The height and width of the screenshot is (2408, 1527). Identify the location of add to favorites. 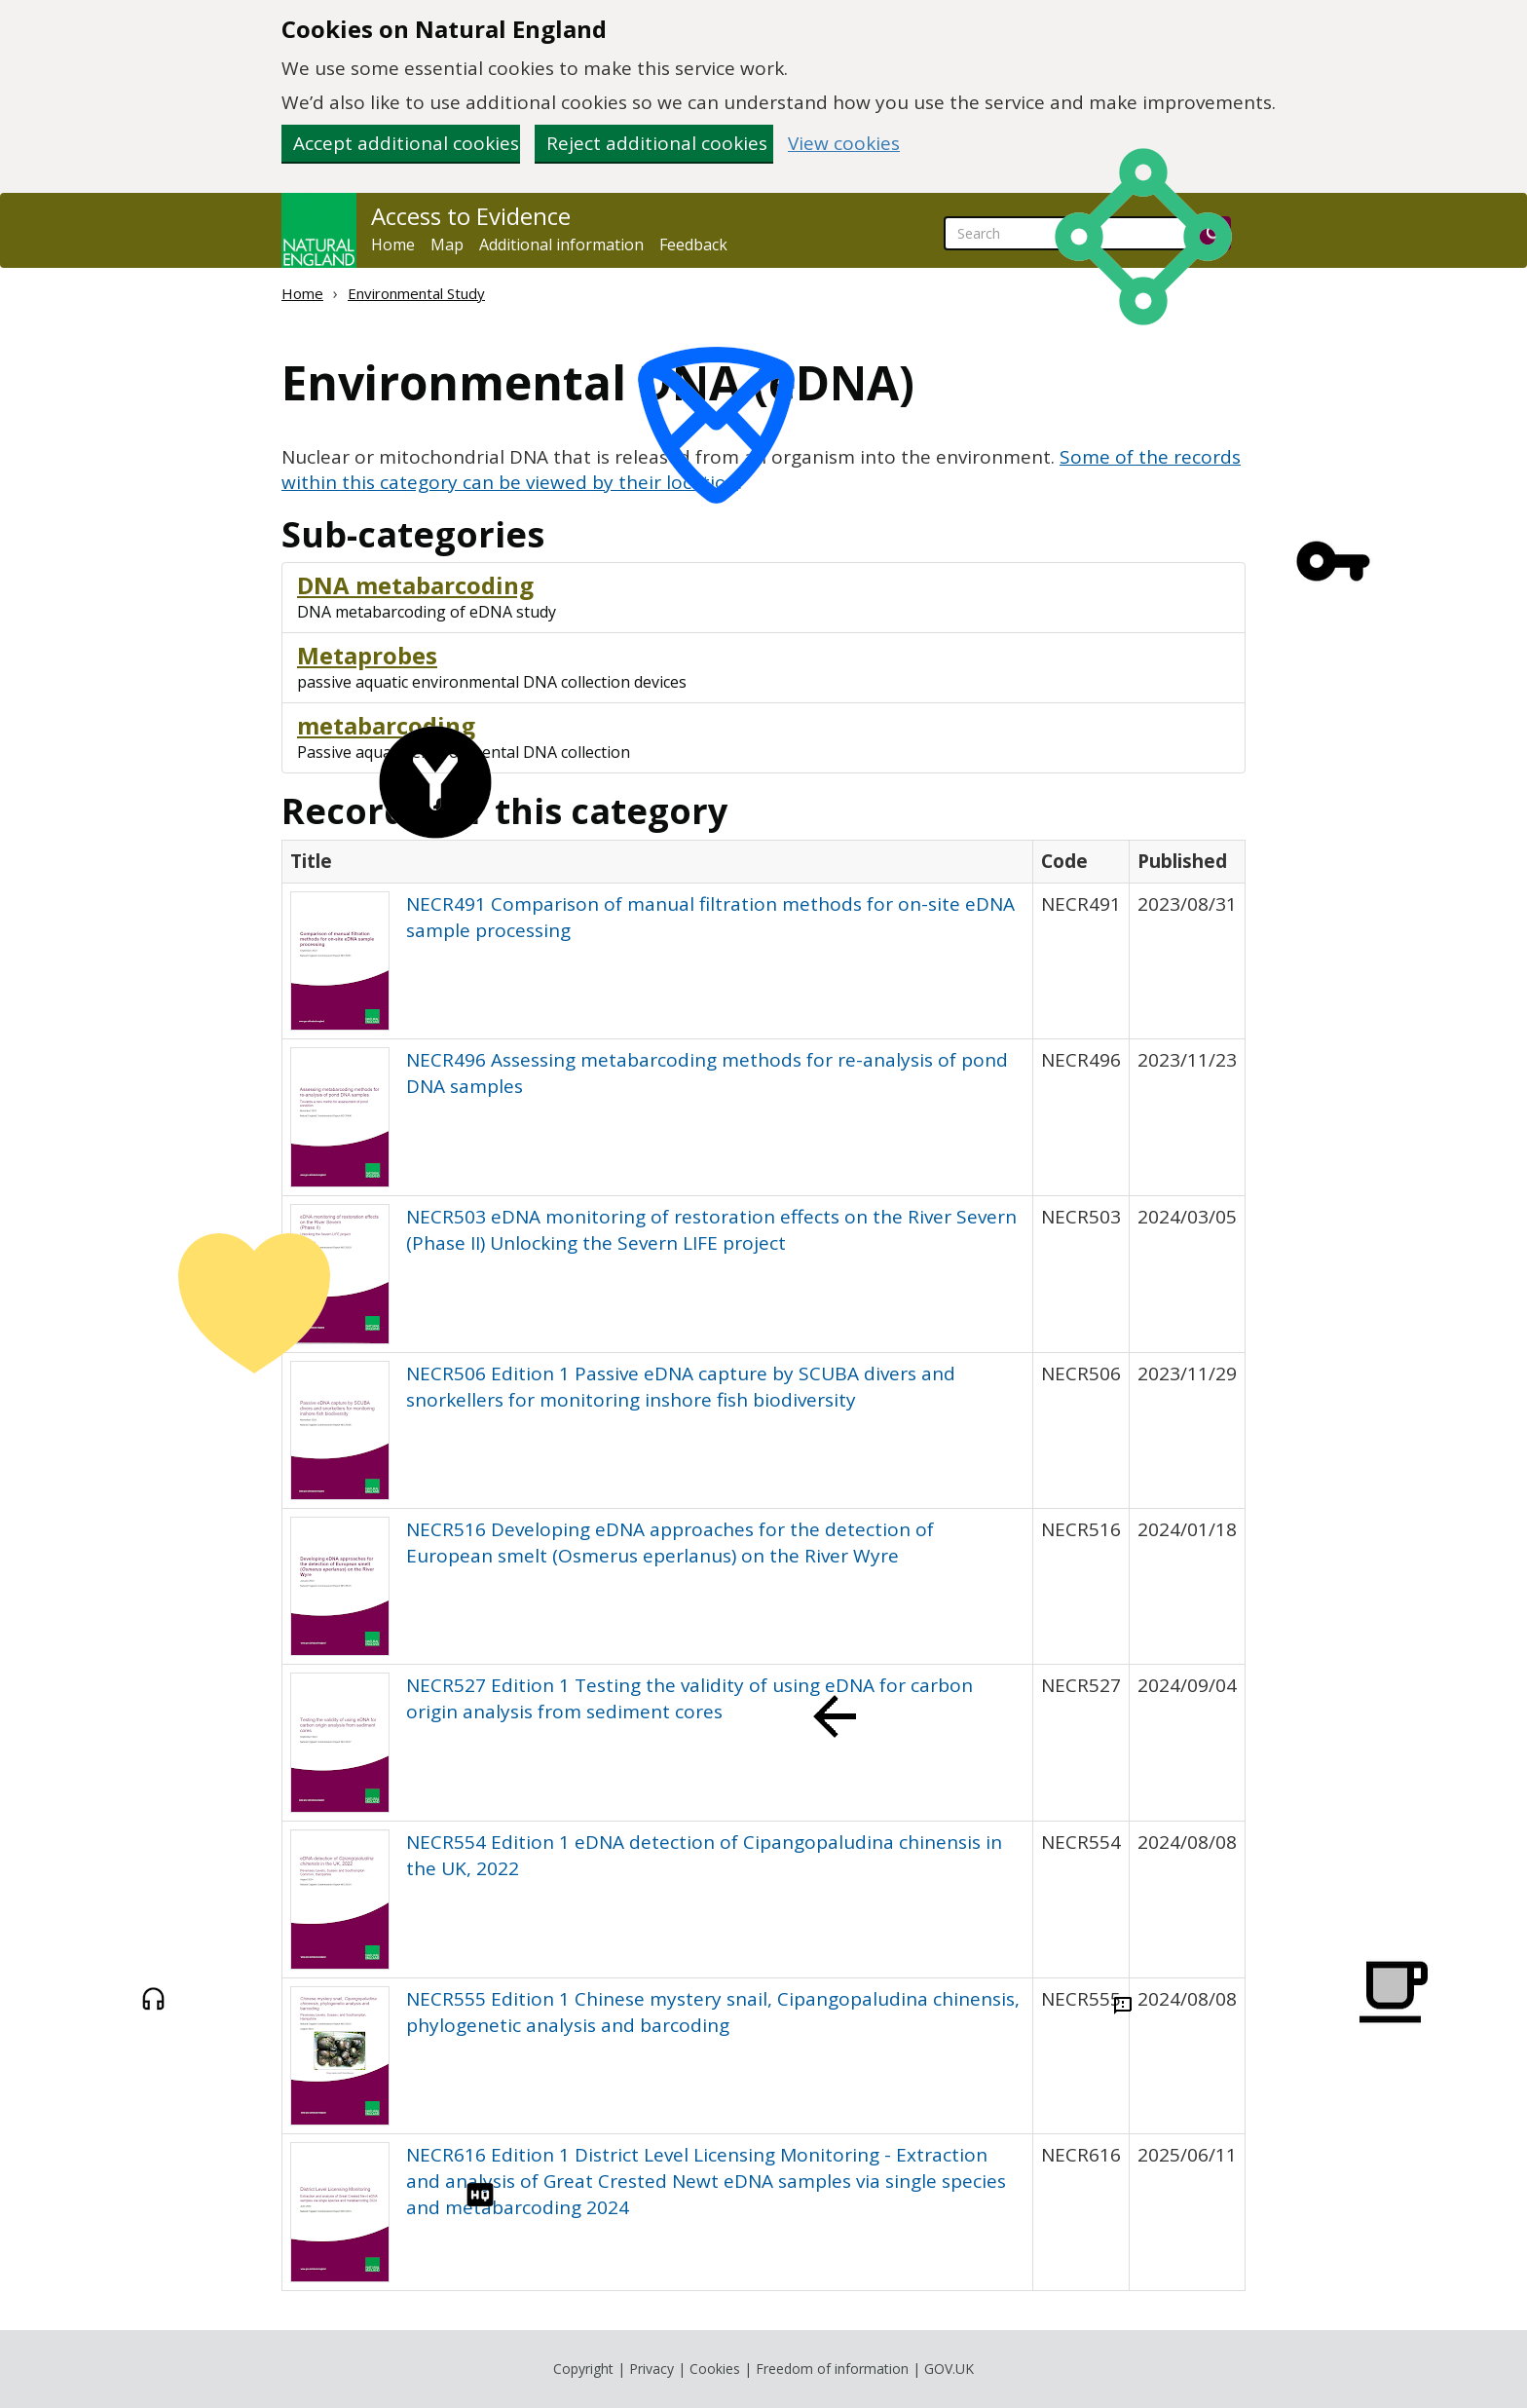
(254, 1303).